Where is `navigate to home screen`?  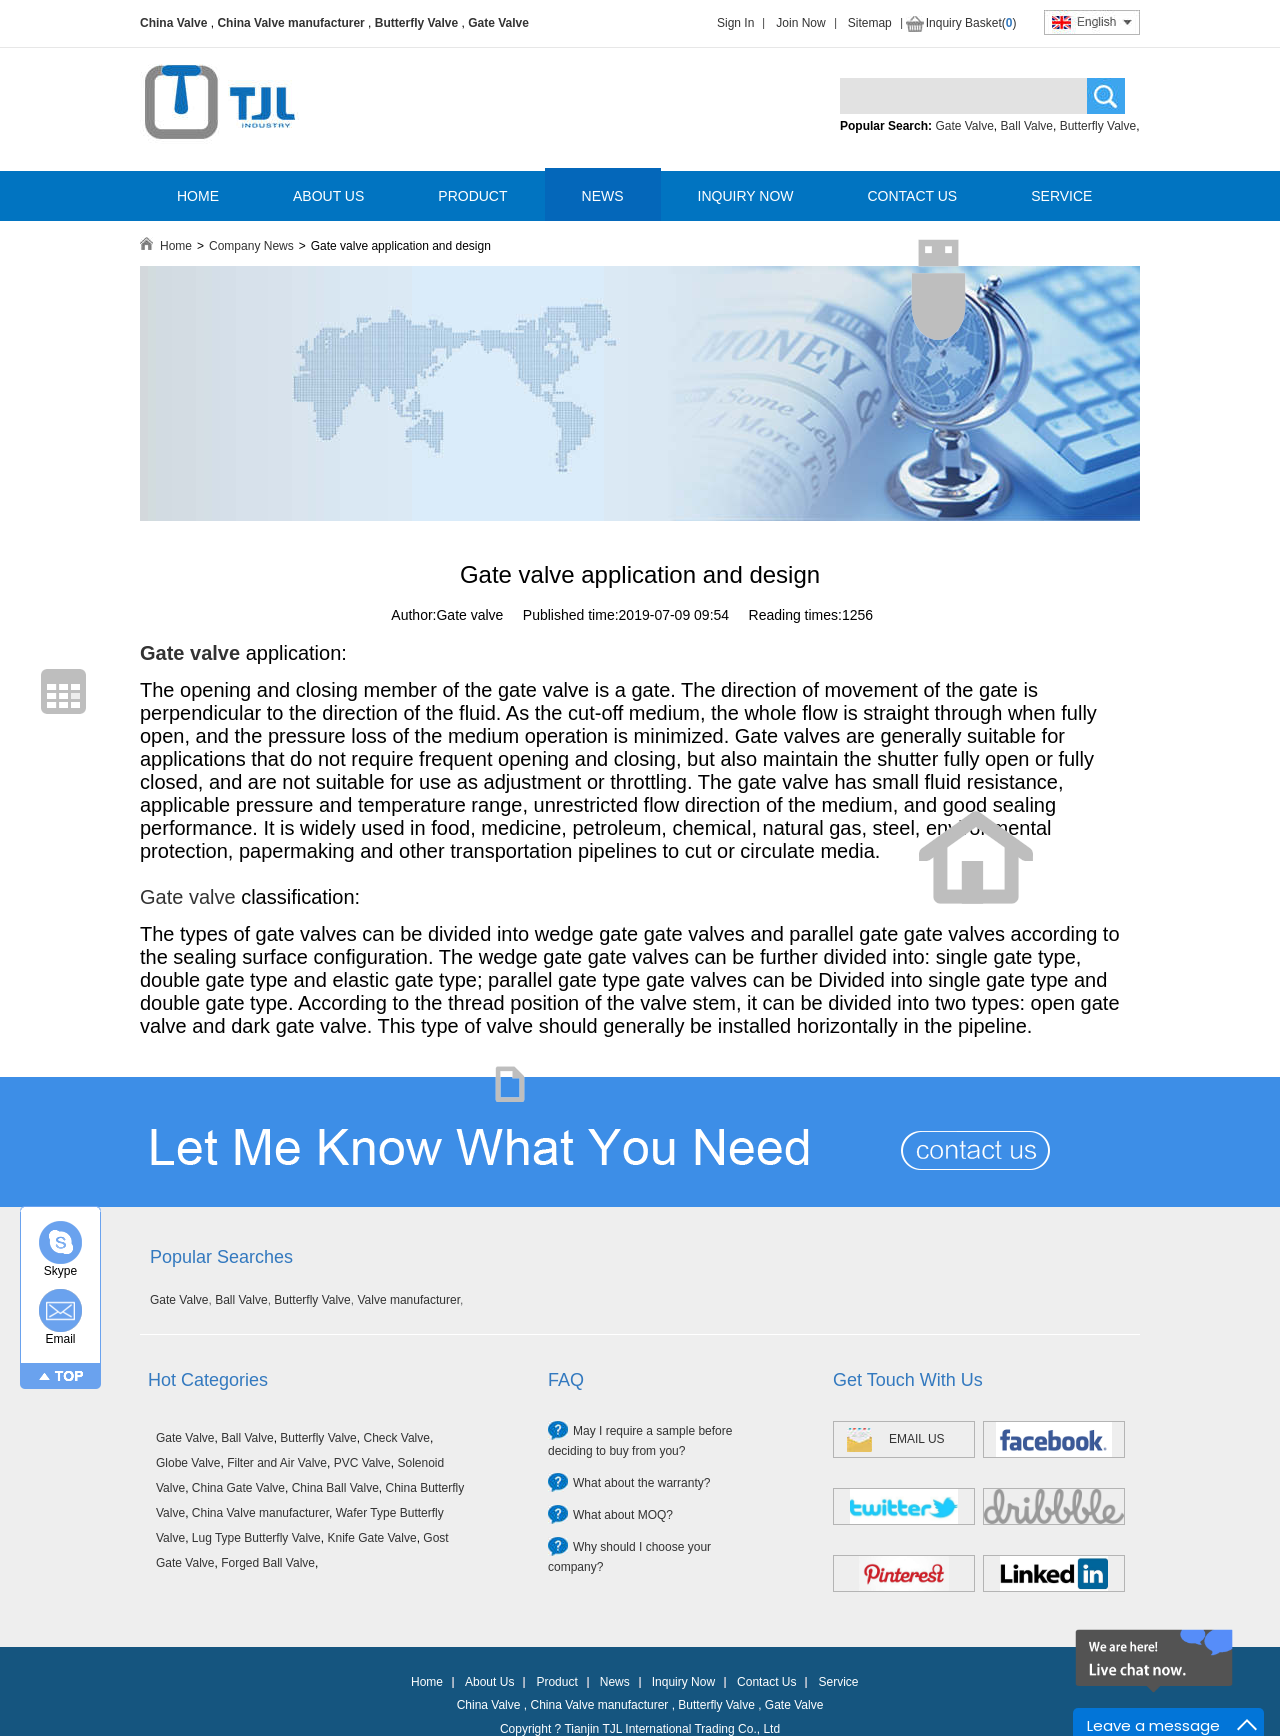 navigate to home screen is located at coordinates (976, 861).